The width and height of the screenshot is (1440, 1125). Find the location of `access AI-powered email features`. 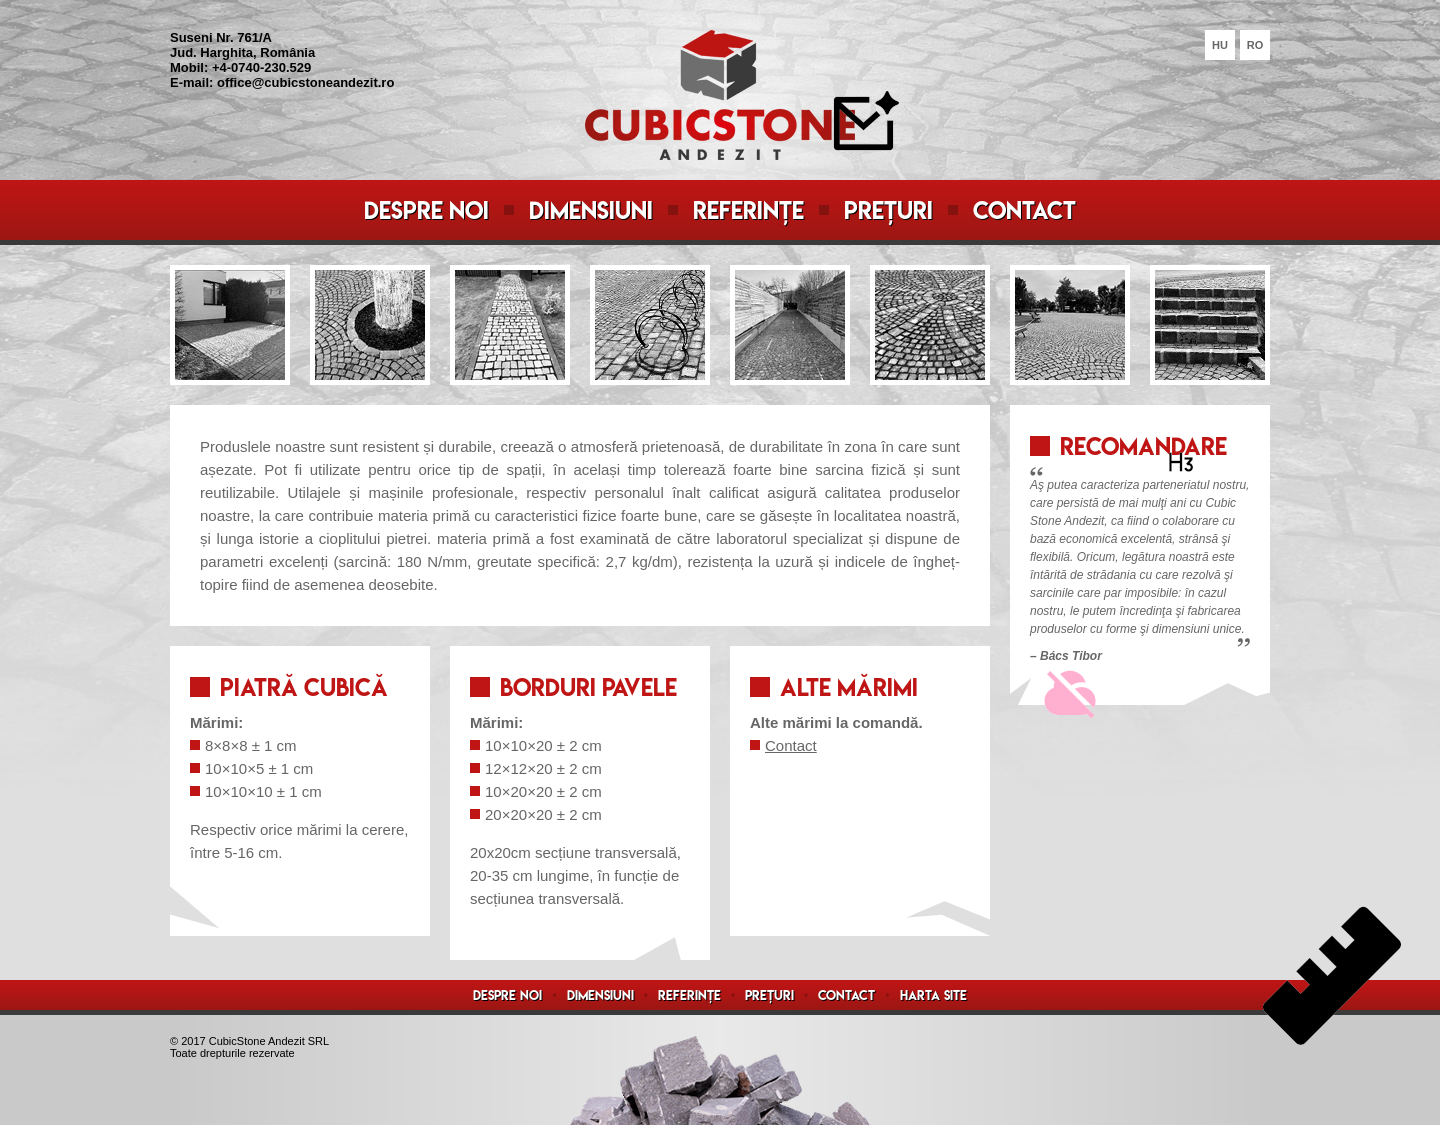

access AI-powered email features is located at coordinates (863, 123).